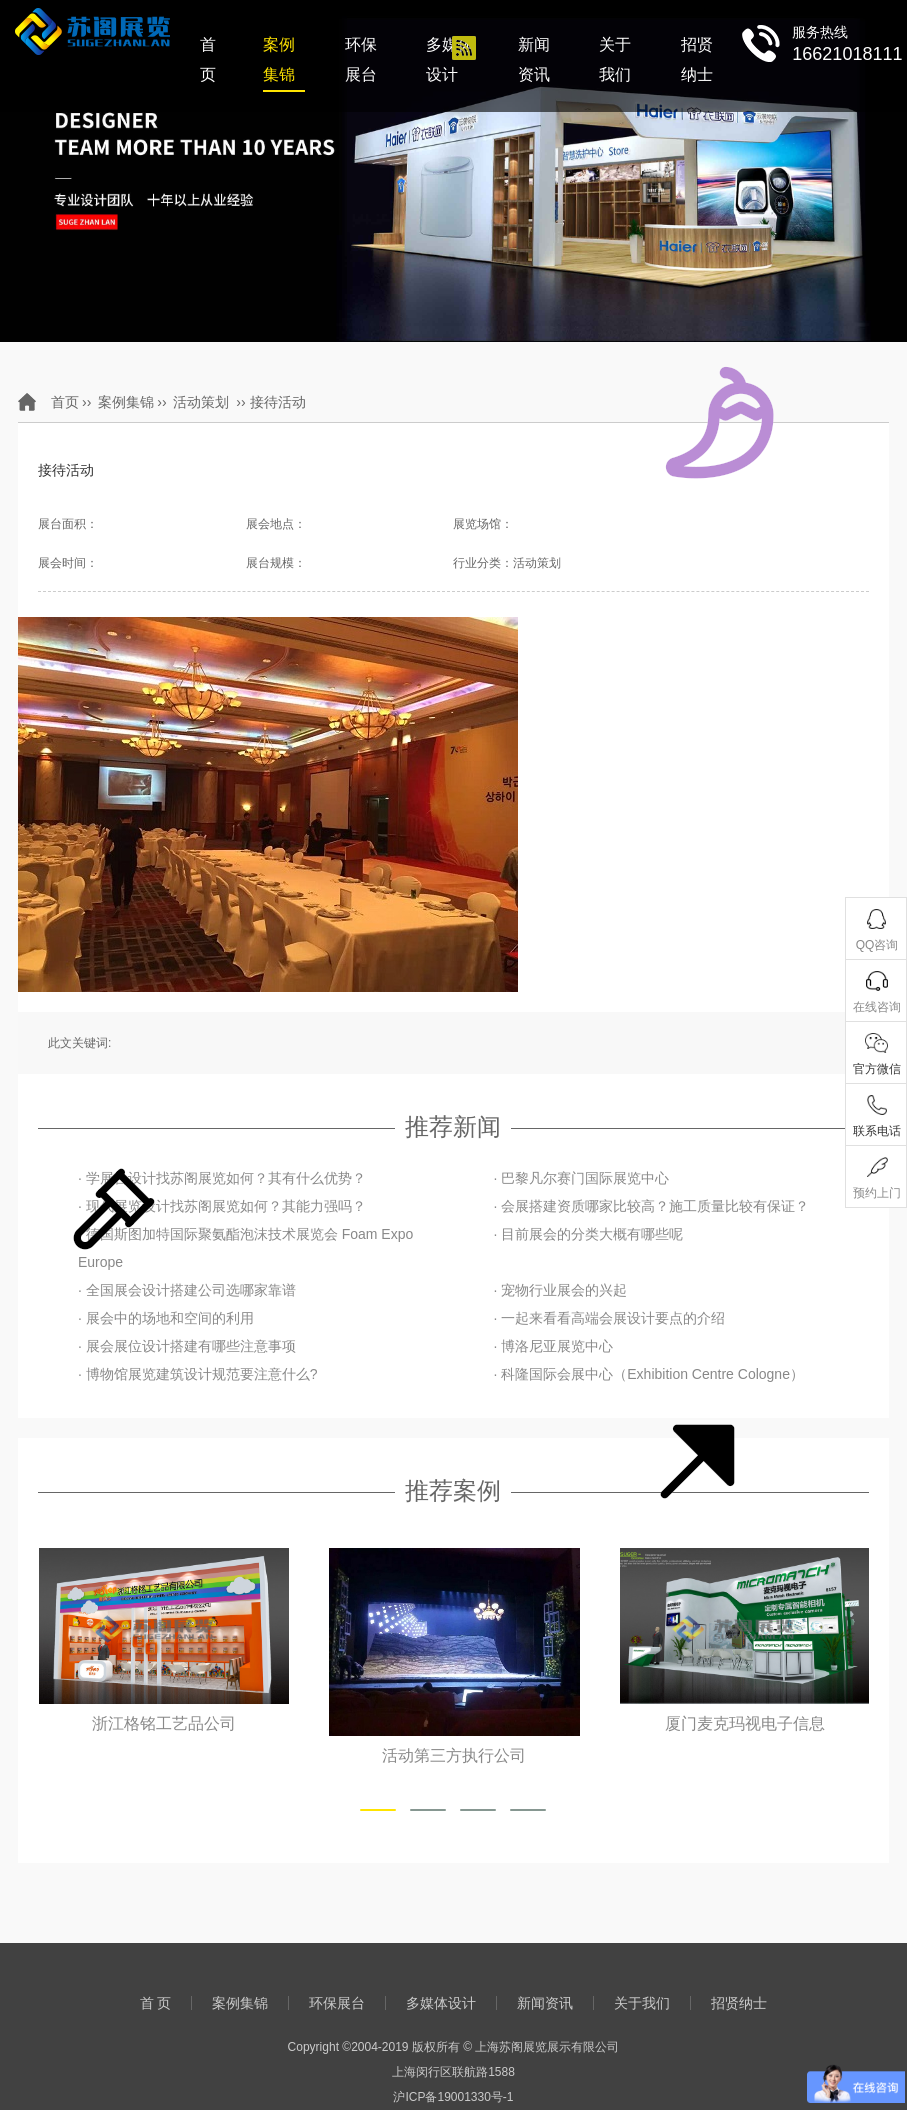 This screenshot has height=2110, width=907. Describe the element at coordinates (464, 48) in the screenshot. I see `subscribe to RSS feed` at that location.